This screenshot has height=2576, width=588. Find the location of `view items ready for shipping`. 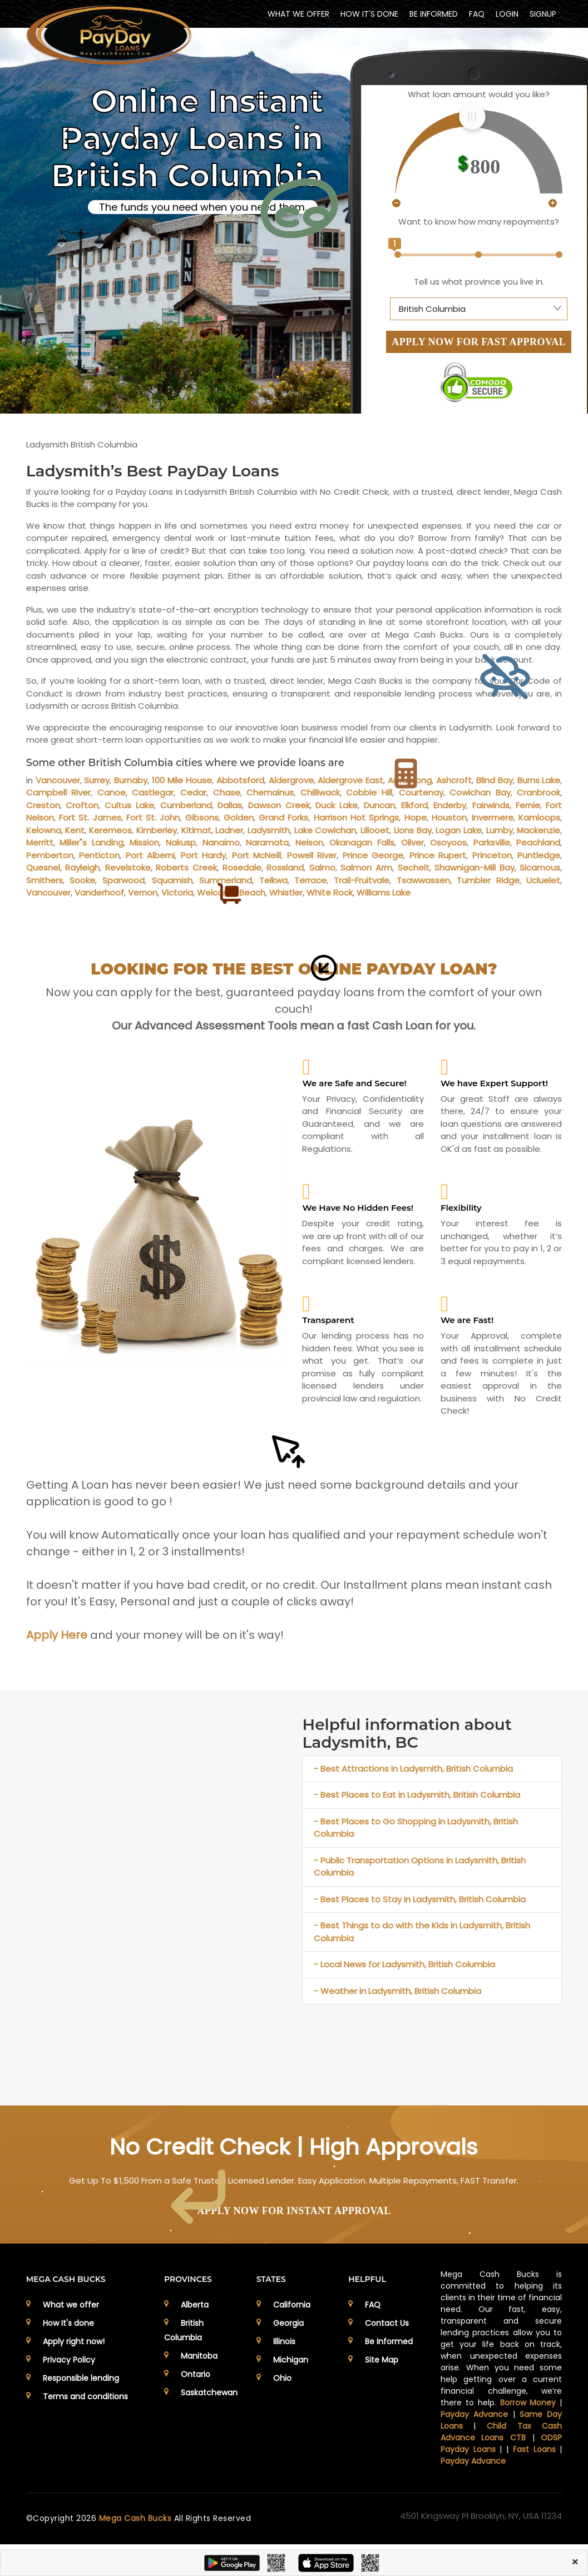

view items ready for shipping is located at coordinates (229, 893).